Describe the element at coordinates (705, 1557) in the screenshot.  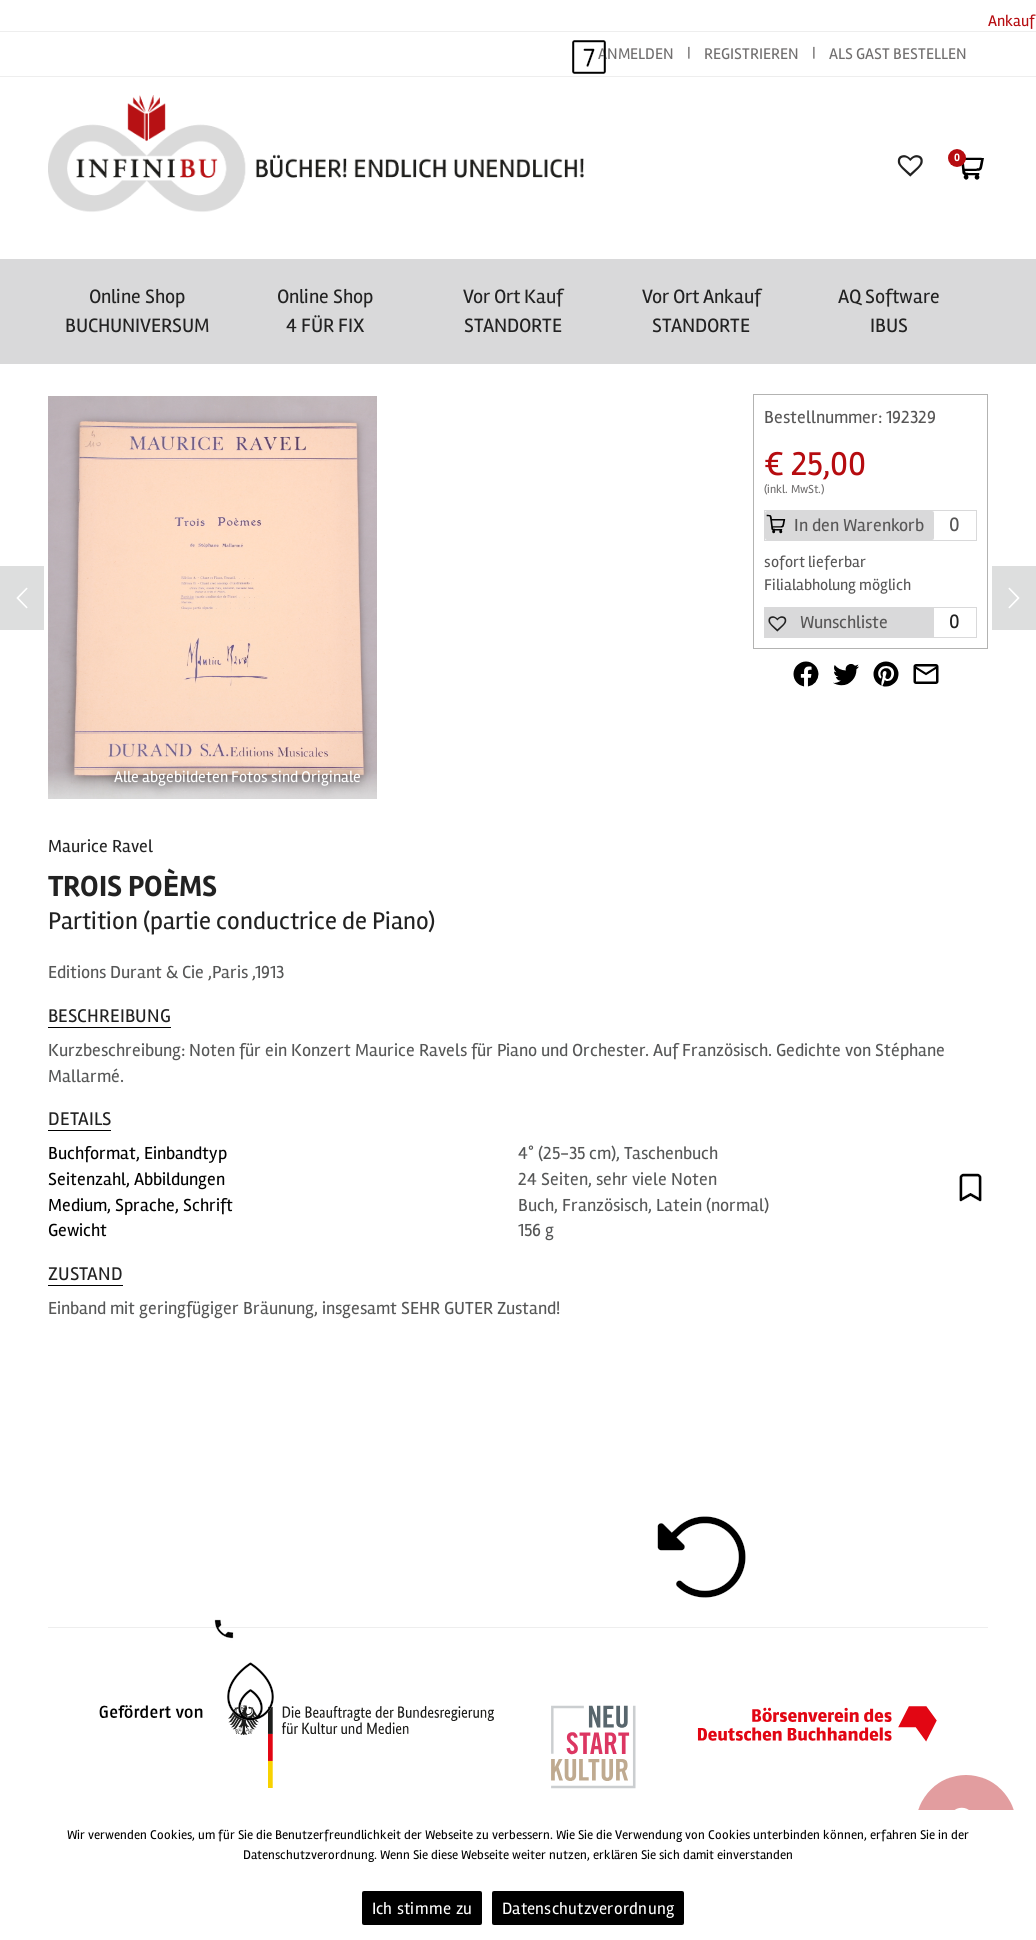
I see `undo the last action` at that location.